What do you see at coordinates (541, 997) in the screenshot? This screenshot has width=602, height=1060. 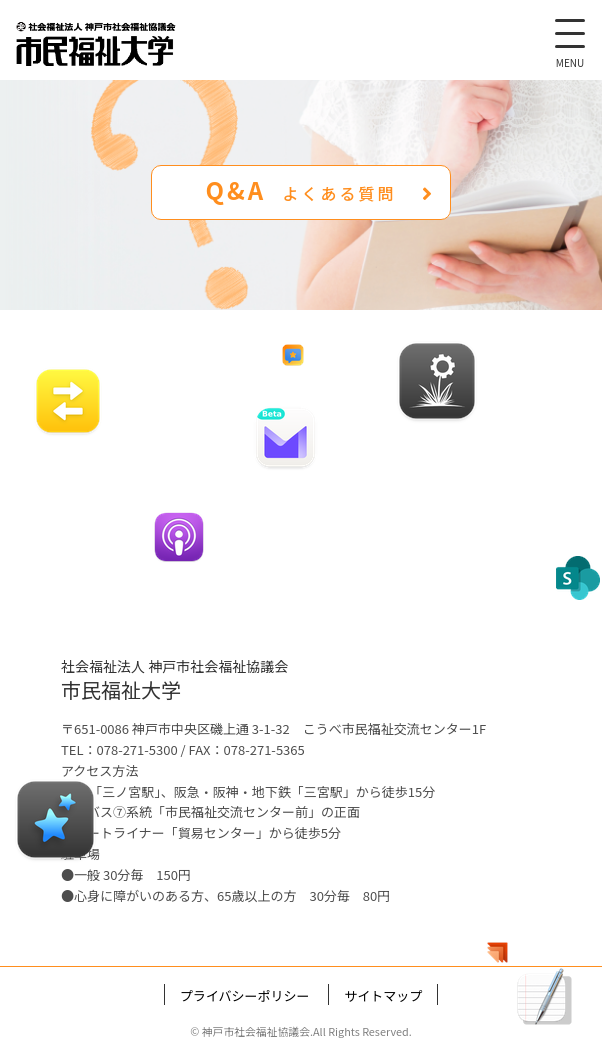 I see `open TextEdit app for basic text editing` at bounding box center [541, 997].